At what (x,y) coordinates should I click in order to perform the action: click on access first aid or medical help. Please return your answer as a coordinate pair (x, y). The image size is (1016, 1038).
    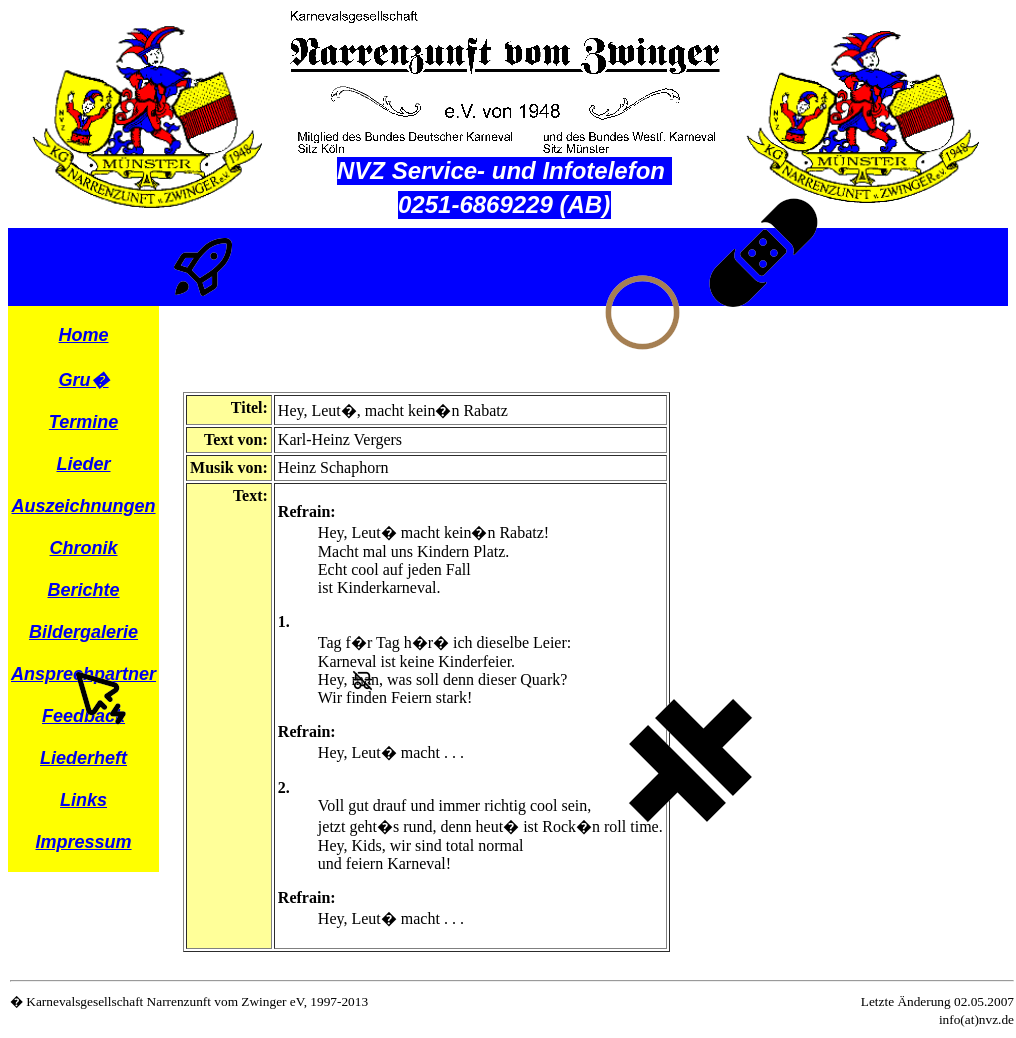
    Looking at the image, I should click on (763, 253).